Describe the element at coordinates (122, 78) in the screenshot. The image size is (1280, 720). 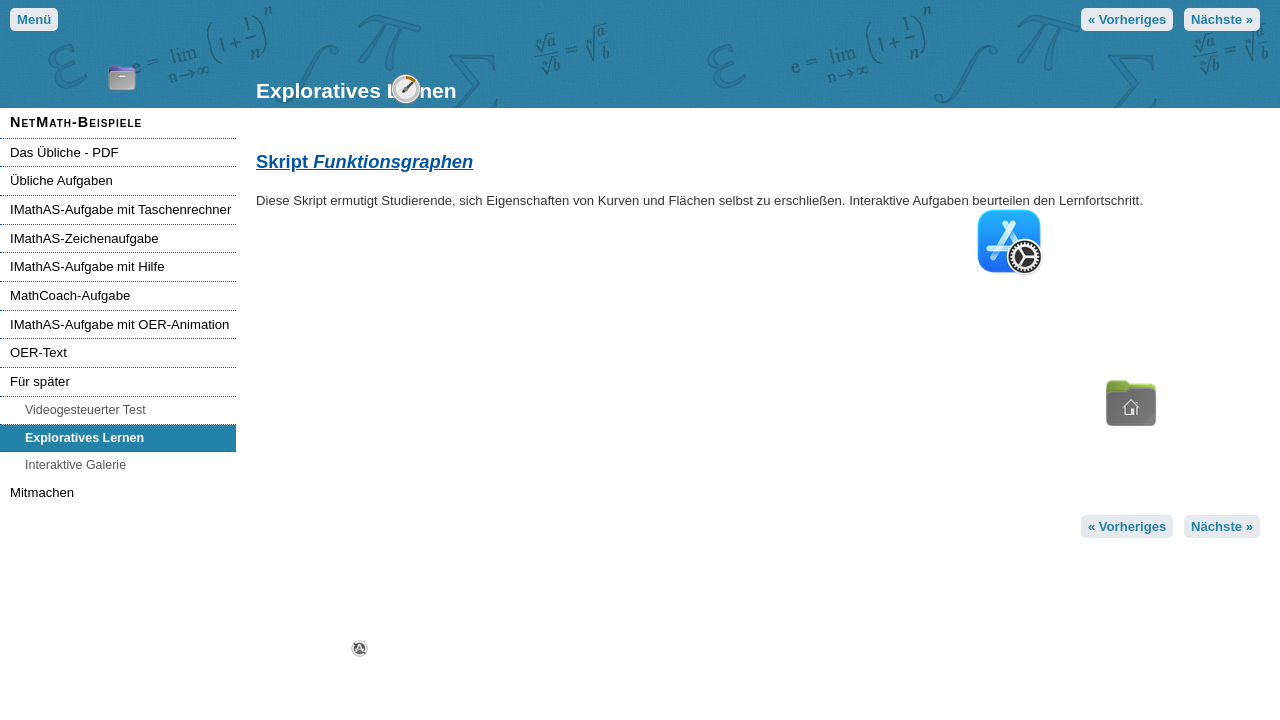
I see `open the file manager` at that location.